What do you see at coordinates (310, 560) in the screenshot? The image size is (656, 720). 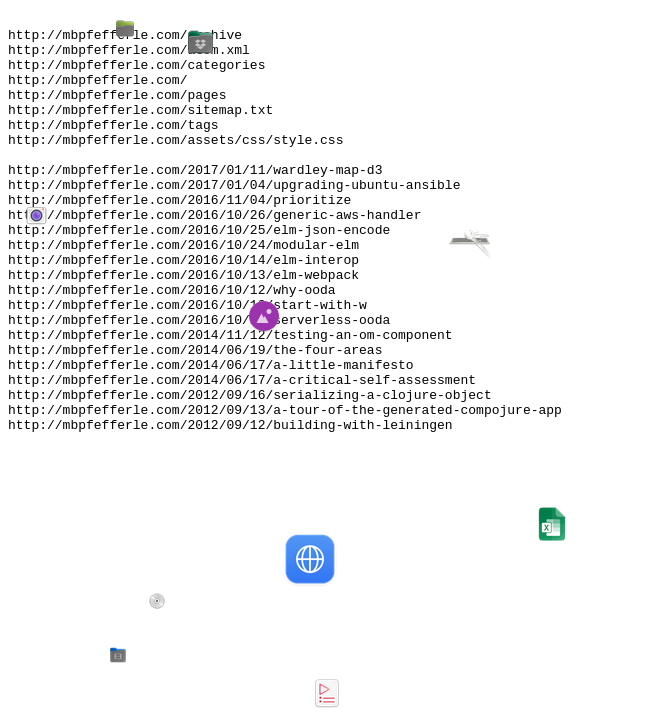 I see `open BitTorrent app settings` at bounding box center [310, 560].